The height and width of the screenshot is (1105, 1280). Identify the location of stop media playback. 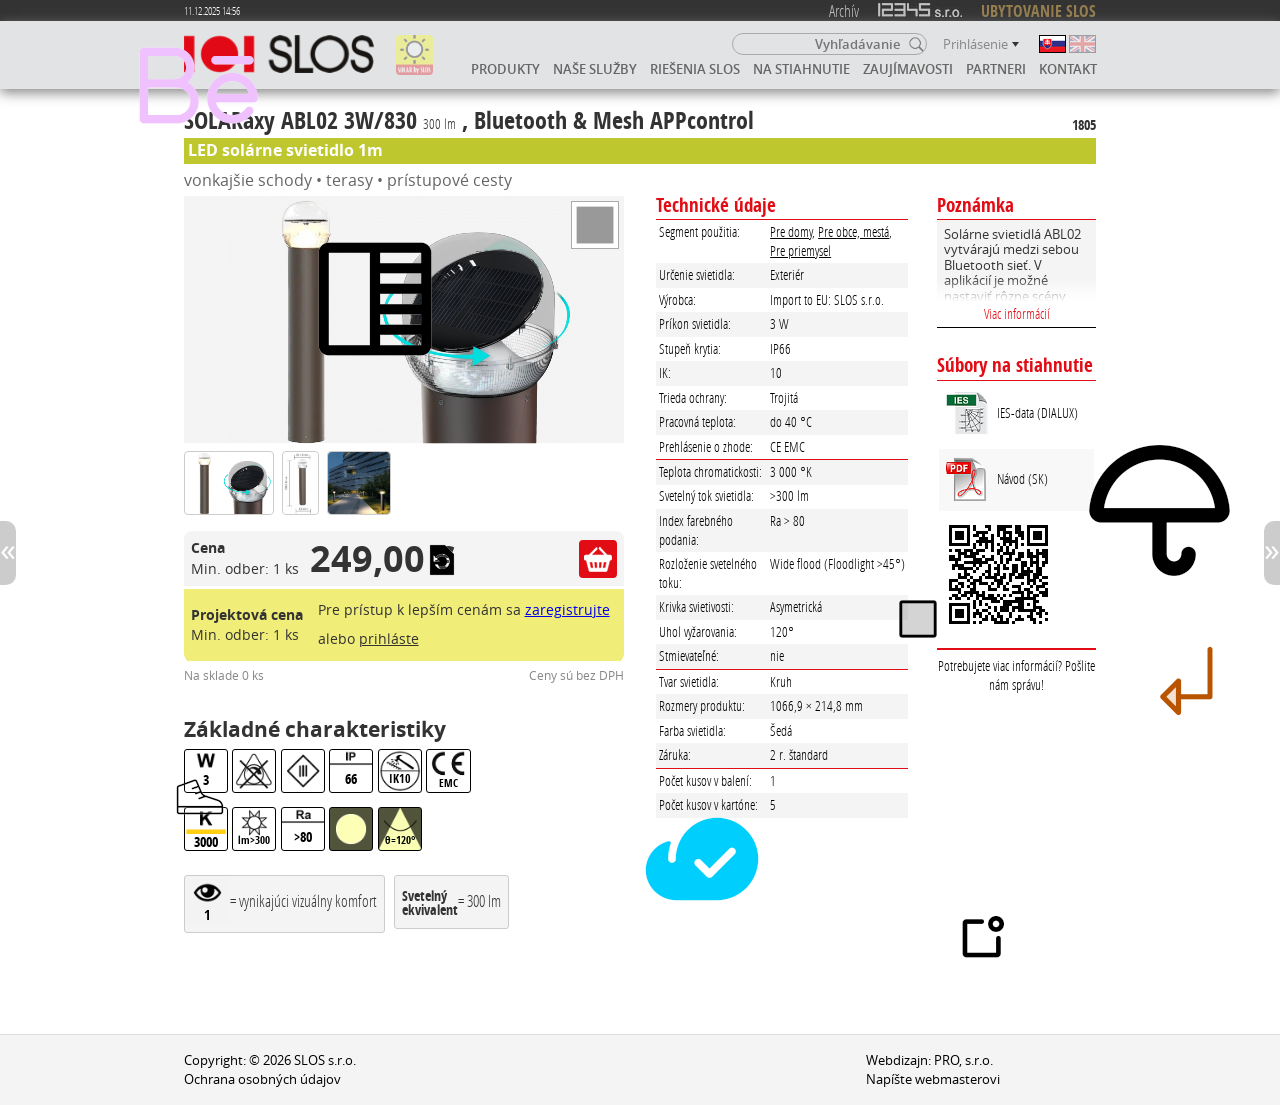
(918, 619).